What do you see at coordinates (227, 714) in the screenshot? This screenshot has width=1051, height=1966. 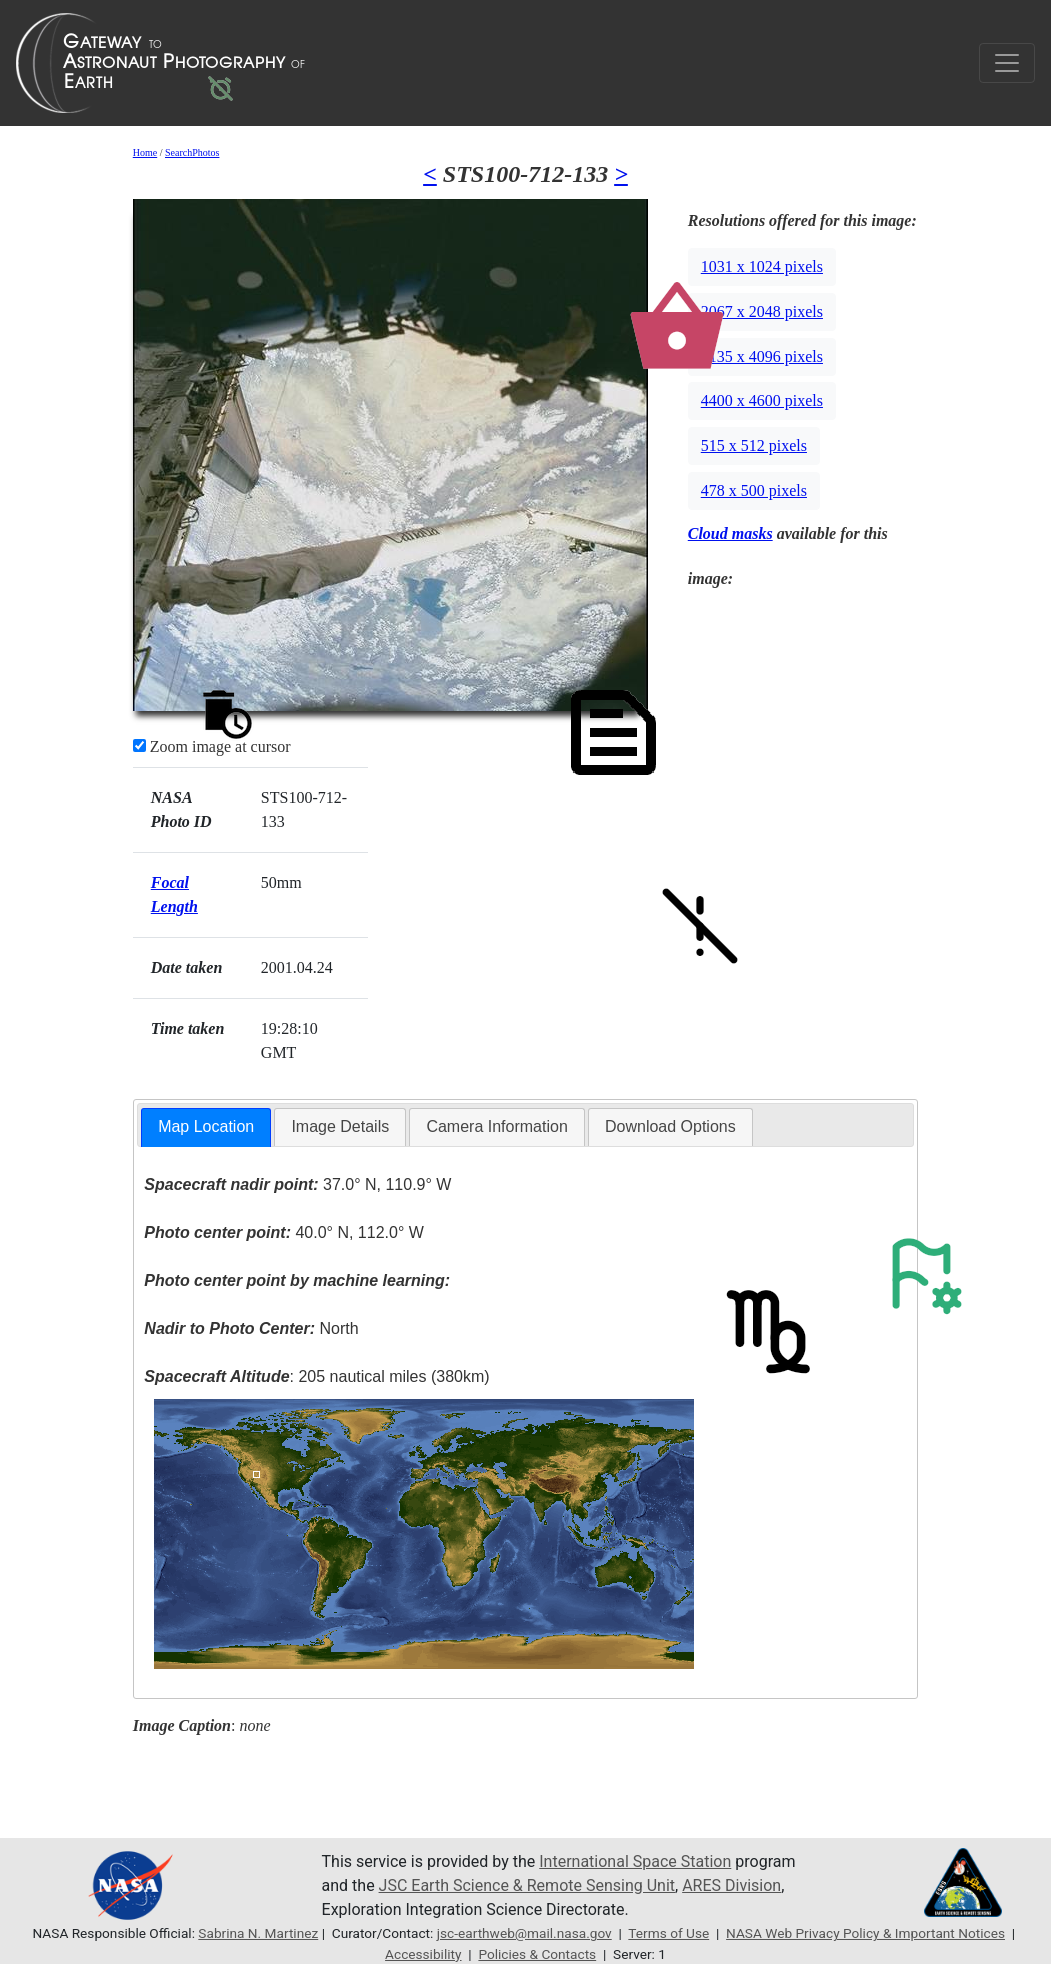 I see `set items to automatically delete after a time period` at bounding box center [227, 714].